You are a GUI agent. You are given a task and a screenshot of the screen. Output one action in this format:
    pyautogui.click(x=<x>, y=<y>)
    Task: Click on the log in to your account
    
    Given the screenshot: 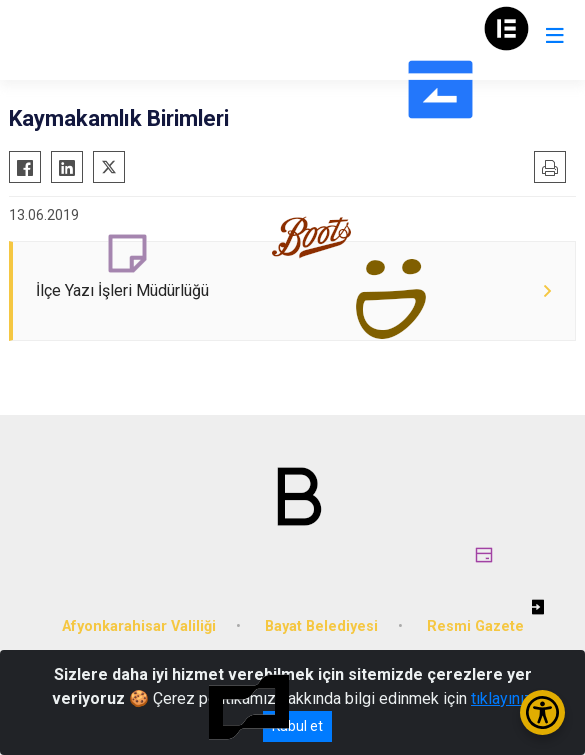 What is the action you would take?
    pyautogui.click(x=538, y=607)
    